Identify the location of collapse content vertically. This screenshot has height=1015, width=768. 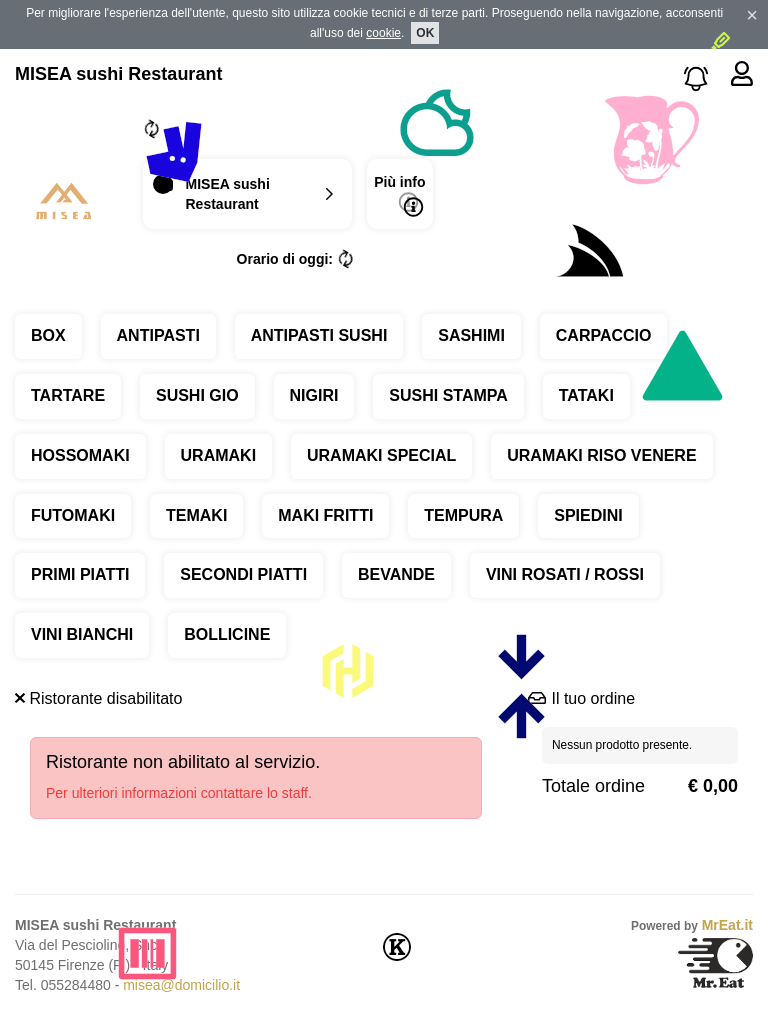
(521, 686).